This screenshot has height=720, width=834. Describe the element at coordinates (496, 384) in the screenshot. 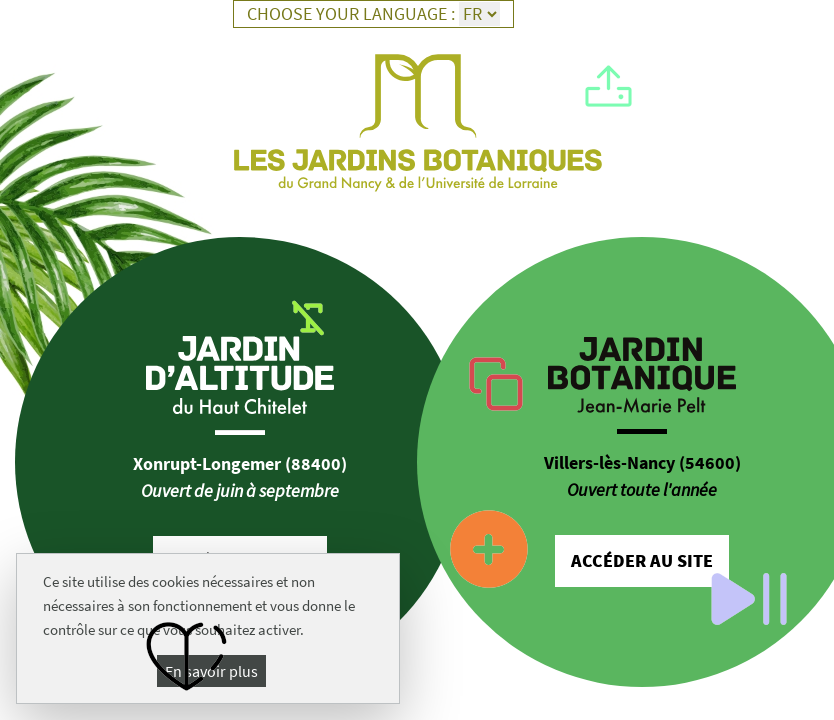

I see `copy to clipboard` at that location.